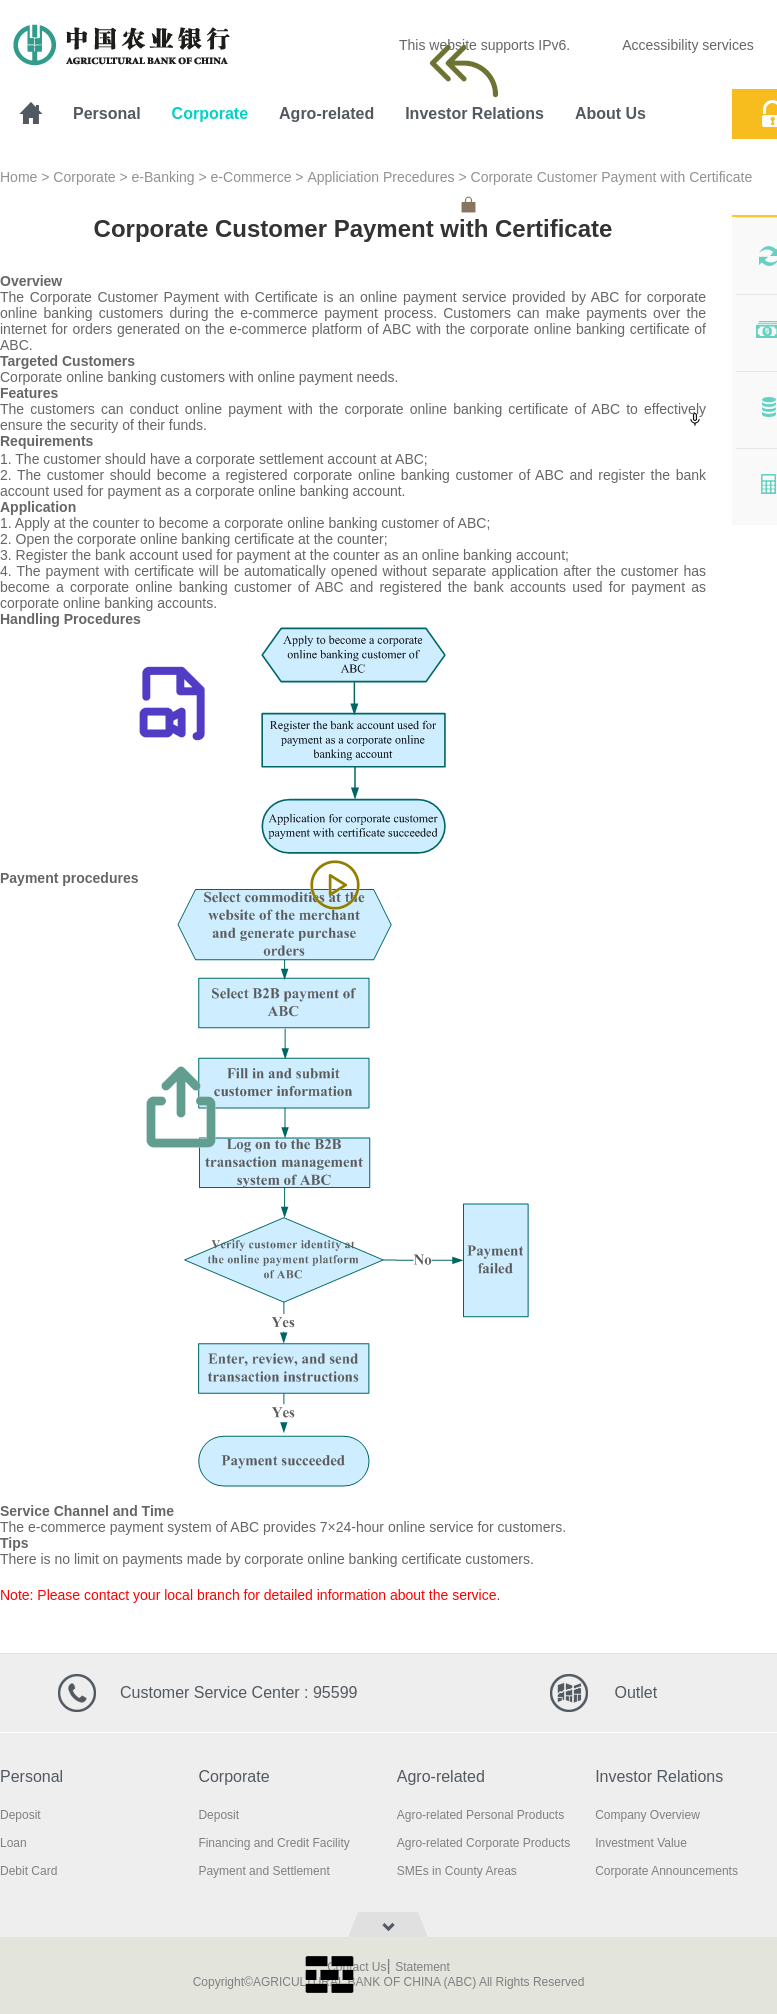 The image size is (777, 2014). I want to click on export or share content to another app, so click(181, 1110).